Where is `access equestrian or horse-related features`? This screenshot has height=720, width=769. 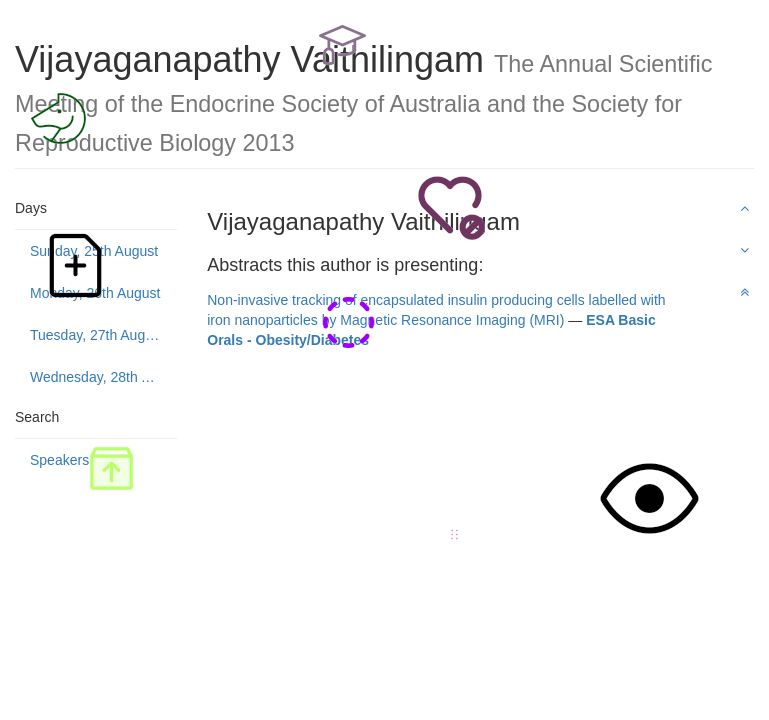 access equestrian or horse-related features is located at coordinates (60, 118).